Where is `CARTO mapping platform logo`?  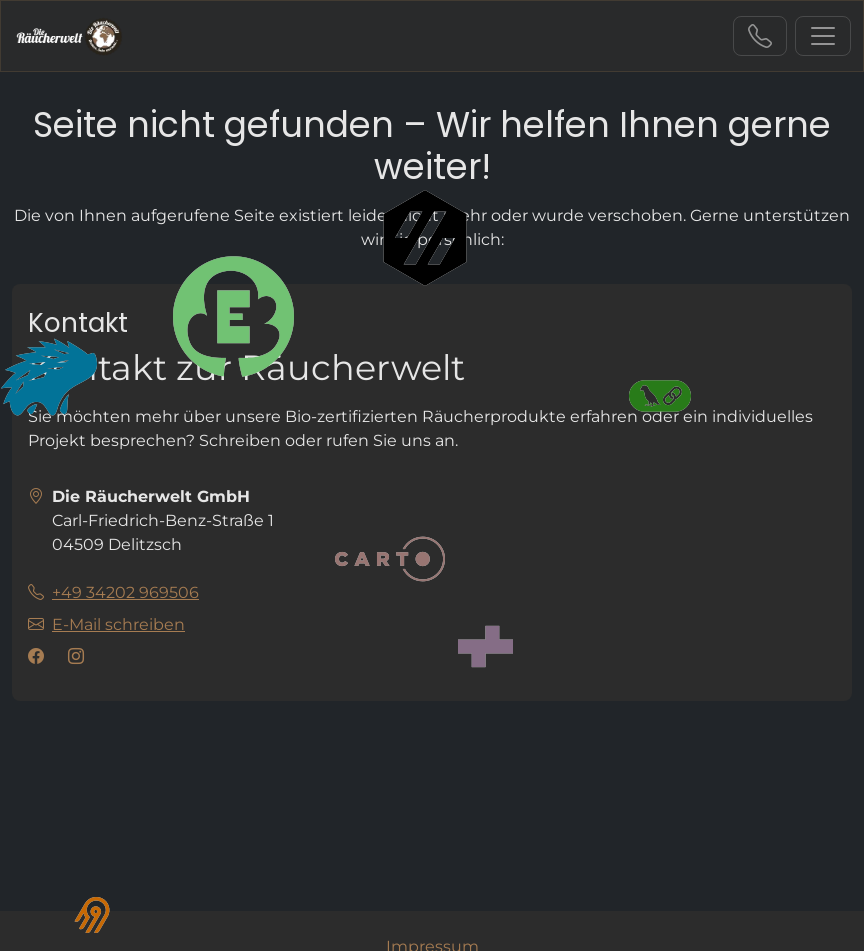
CARTO mapping platform logo is located at coordinates (390, 559).